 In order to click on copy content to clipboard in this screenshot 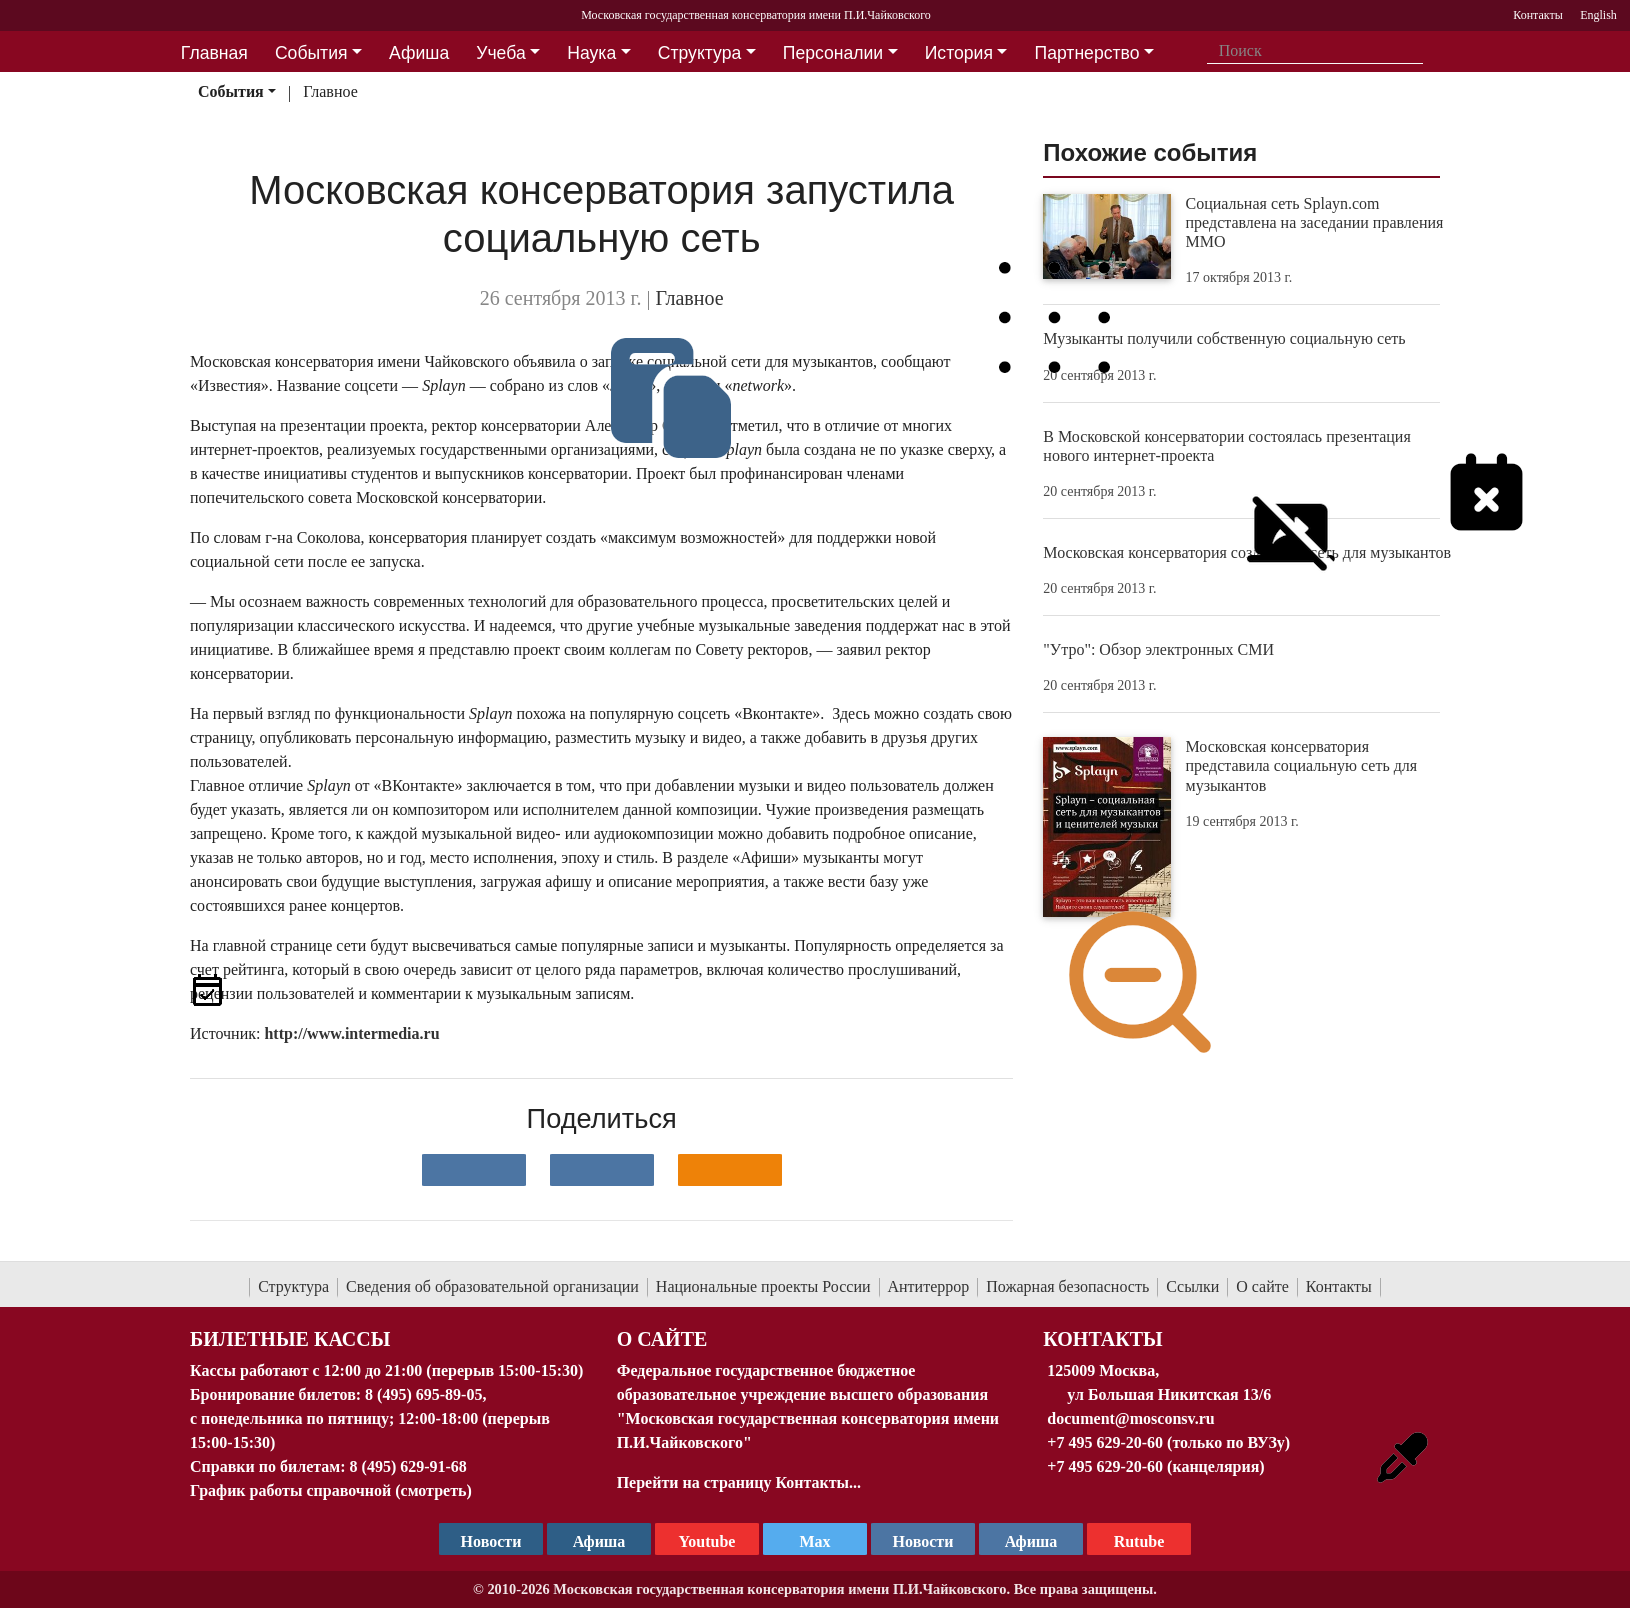, I will do `click(671, 398)`.